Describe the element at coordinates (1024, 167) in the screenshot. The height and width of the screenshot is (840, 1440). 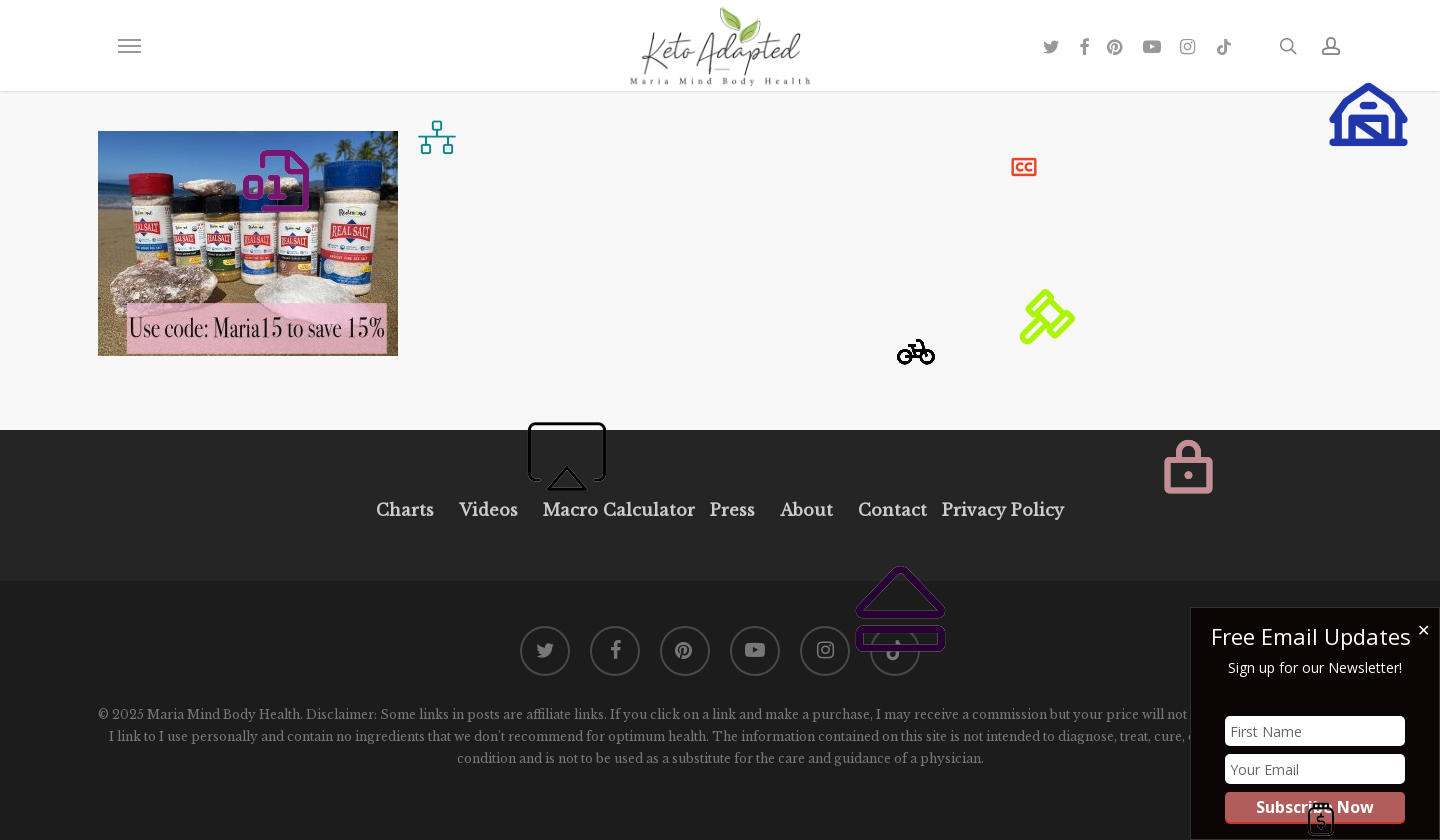
I see `enable closed captions for video content` at that location.